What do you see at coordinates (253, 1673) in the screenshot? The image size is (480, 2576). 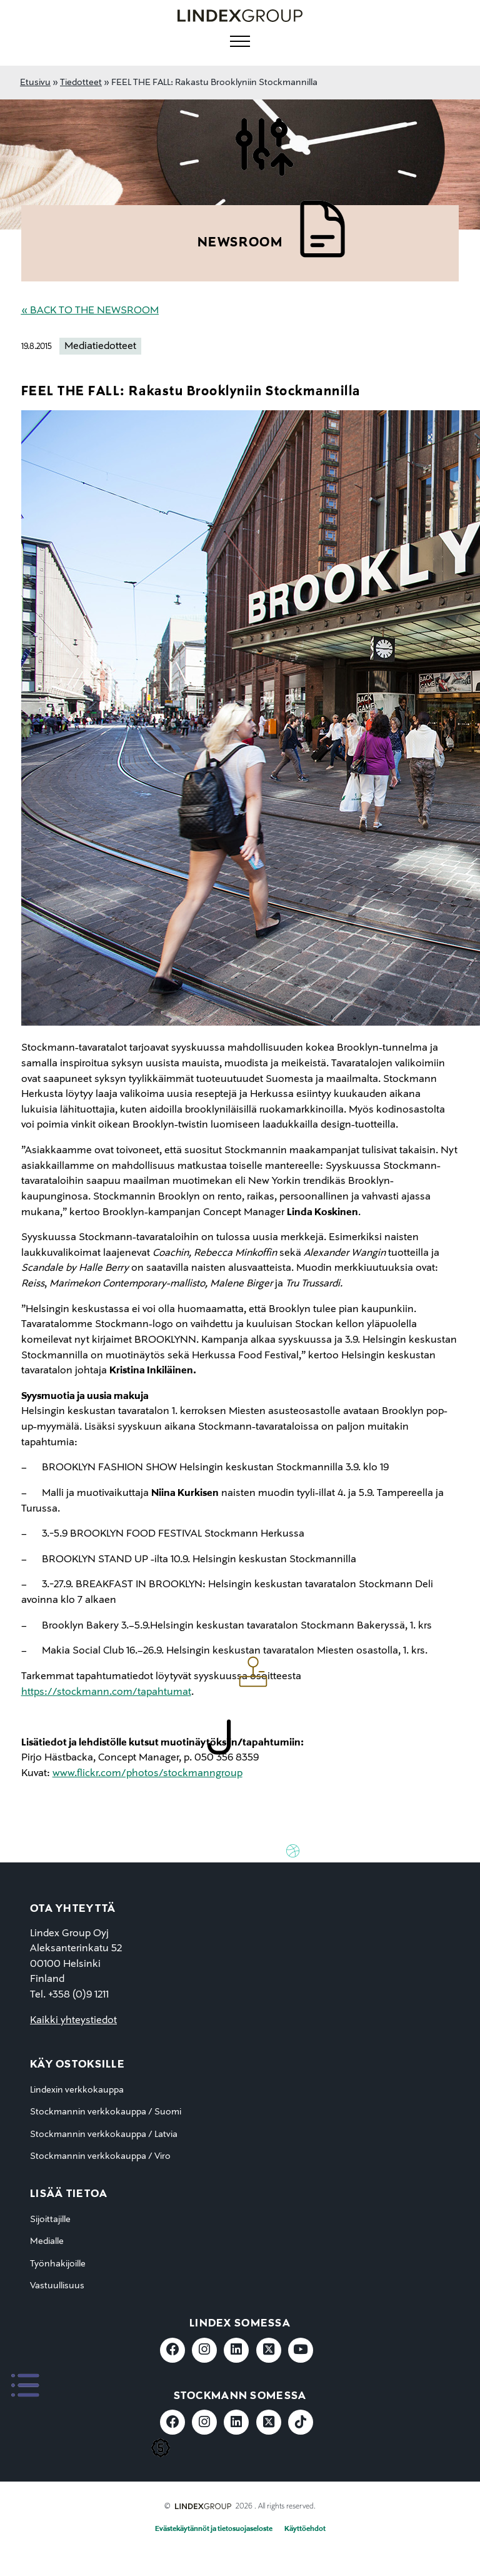 I see `access game controls or gaming features` at bounding box center [253, 1673].